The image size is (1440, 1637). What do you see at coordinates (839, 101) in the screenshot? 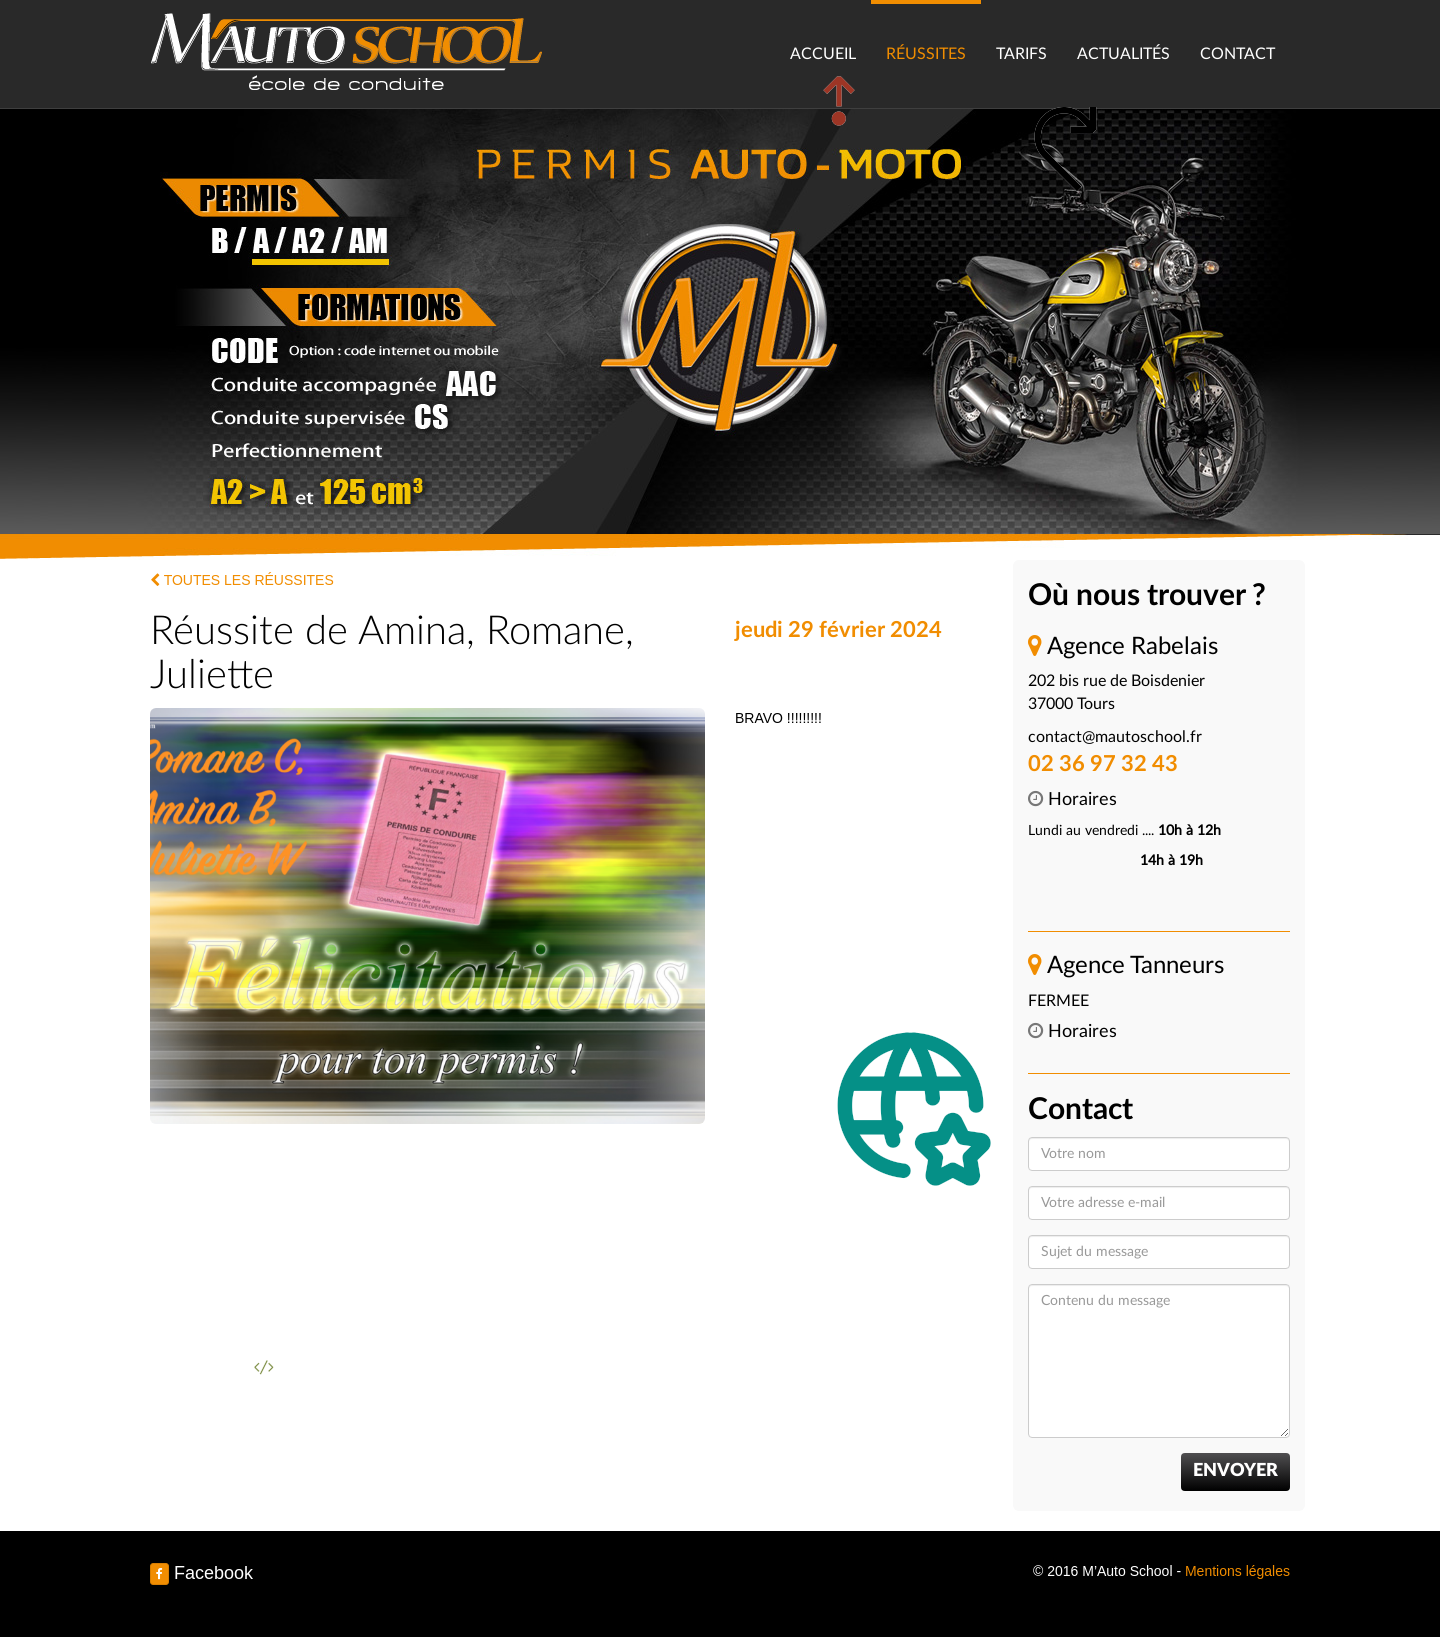
I see `step out of the current function during debugging` at bounding box center [839, 101].